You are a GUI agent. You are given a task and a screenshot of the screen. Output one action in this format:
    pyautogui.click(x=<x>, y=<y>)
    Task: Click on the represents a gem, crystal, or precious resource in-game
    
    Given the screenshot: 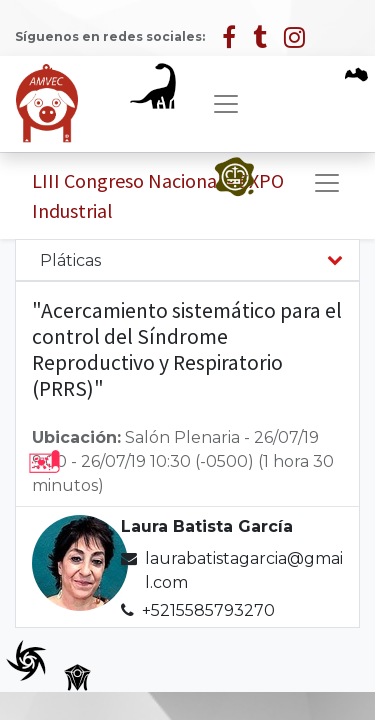 What is the action you would take?
    pyautogui.click(x=77, y=677)
    